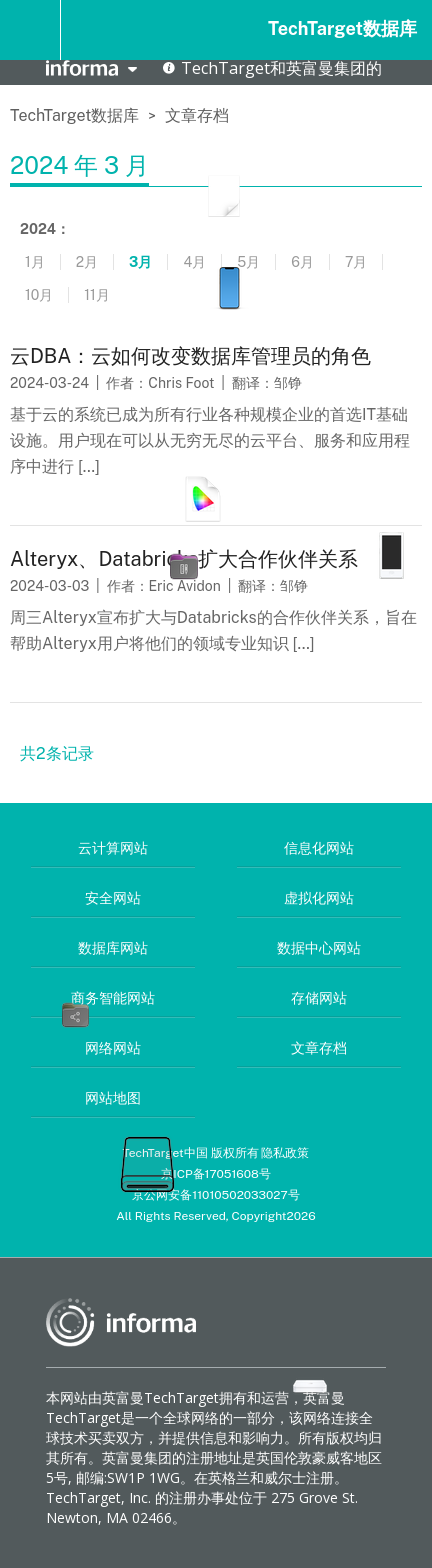 The height and width of the screenshot is (1568, 432). Describe the element at coordinates (147, 1164) in the screenshot. I see `access removable disk in sidebar` at that location.